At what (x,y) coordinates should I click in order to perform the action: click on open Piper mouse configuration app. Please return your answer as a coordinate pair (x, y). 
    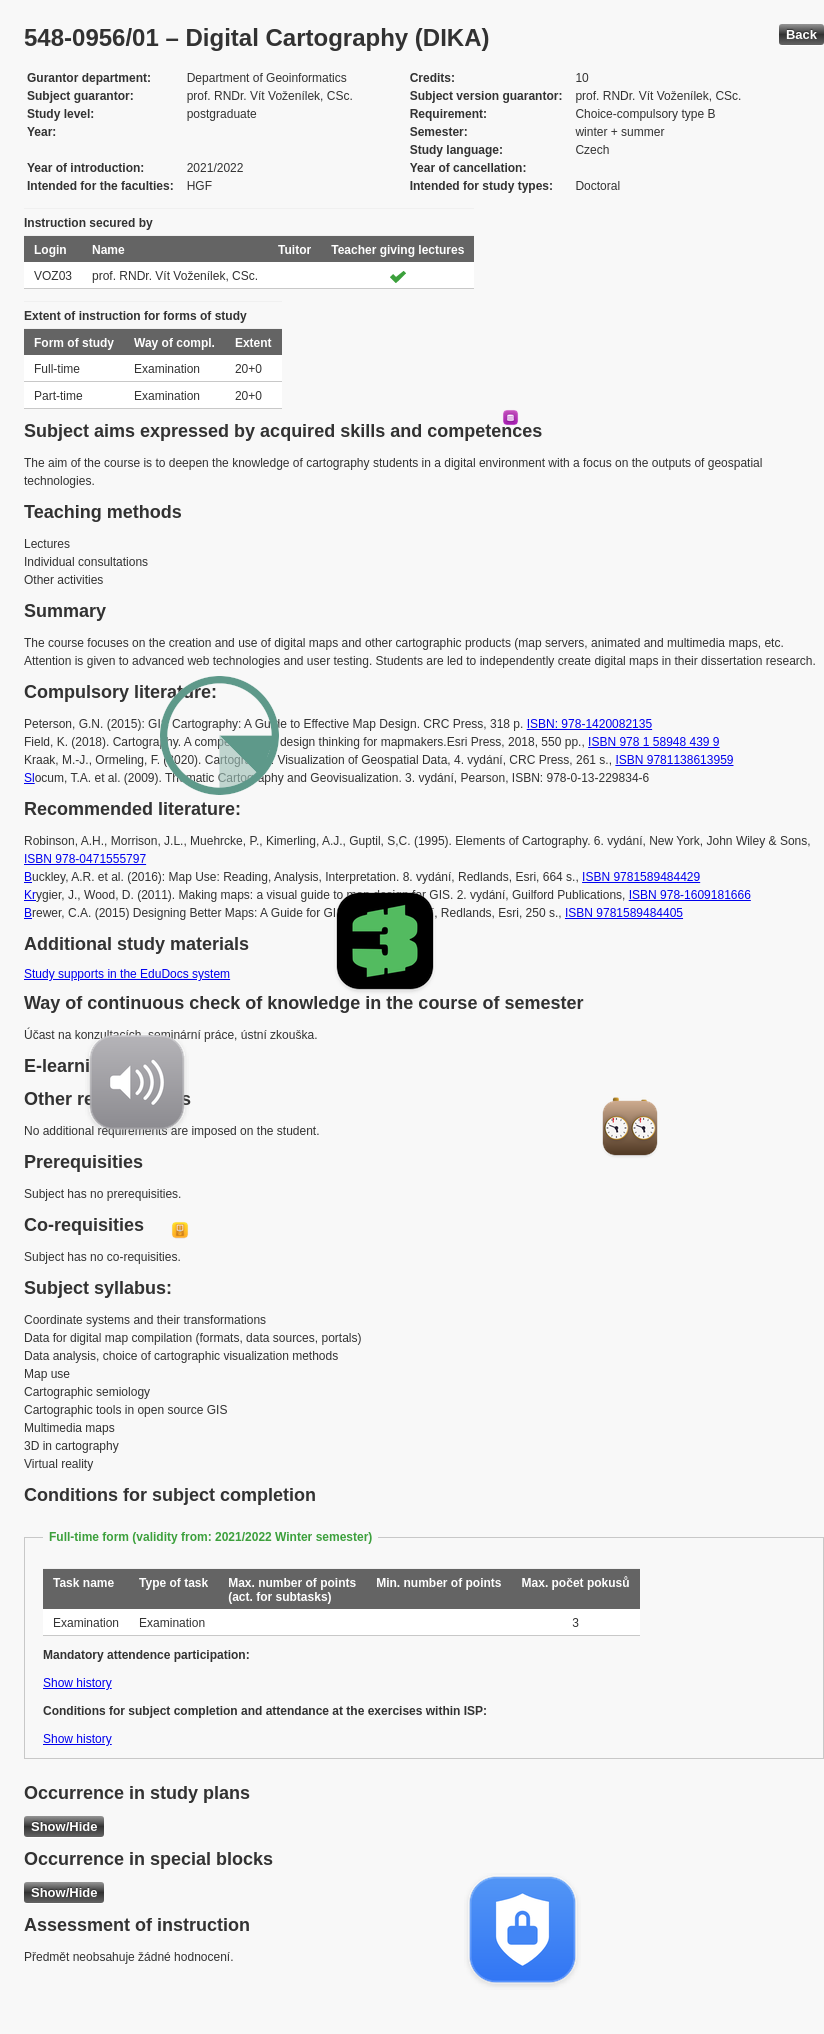
    Looking at the image, I should click on (180, 1230).